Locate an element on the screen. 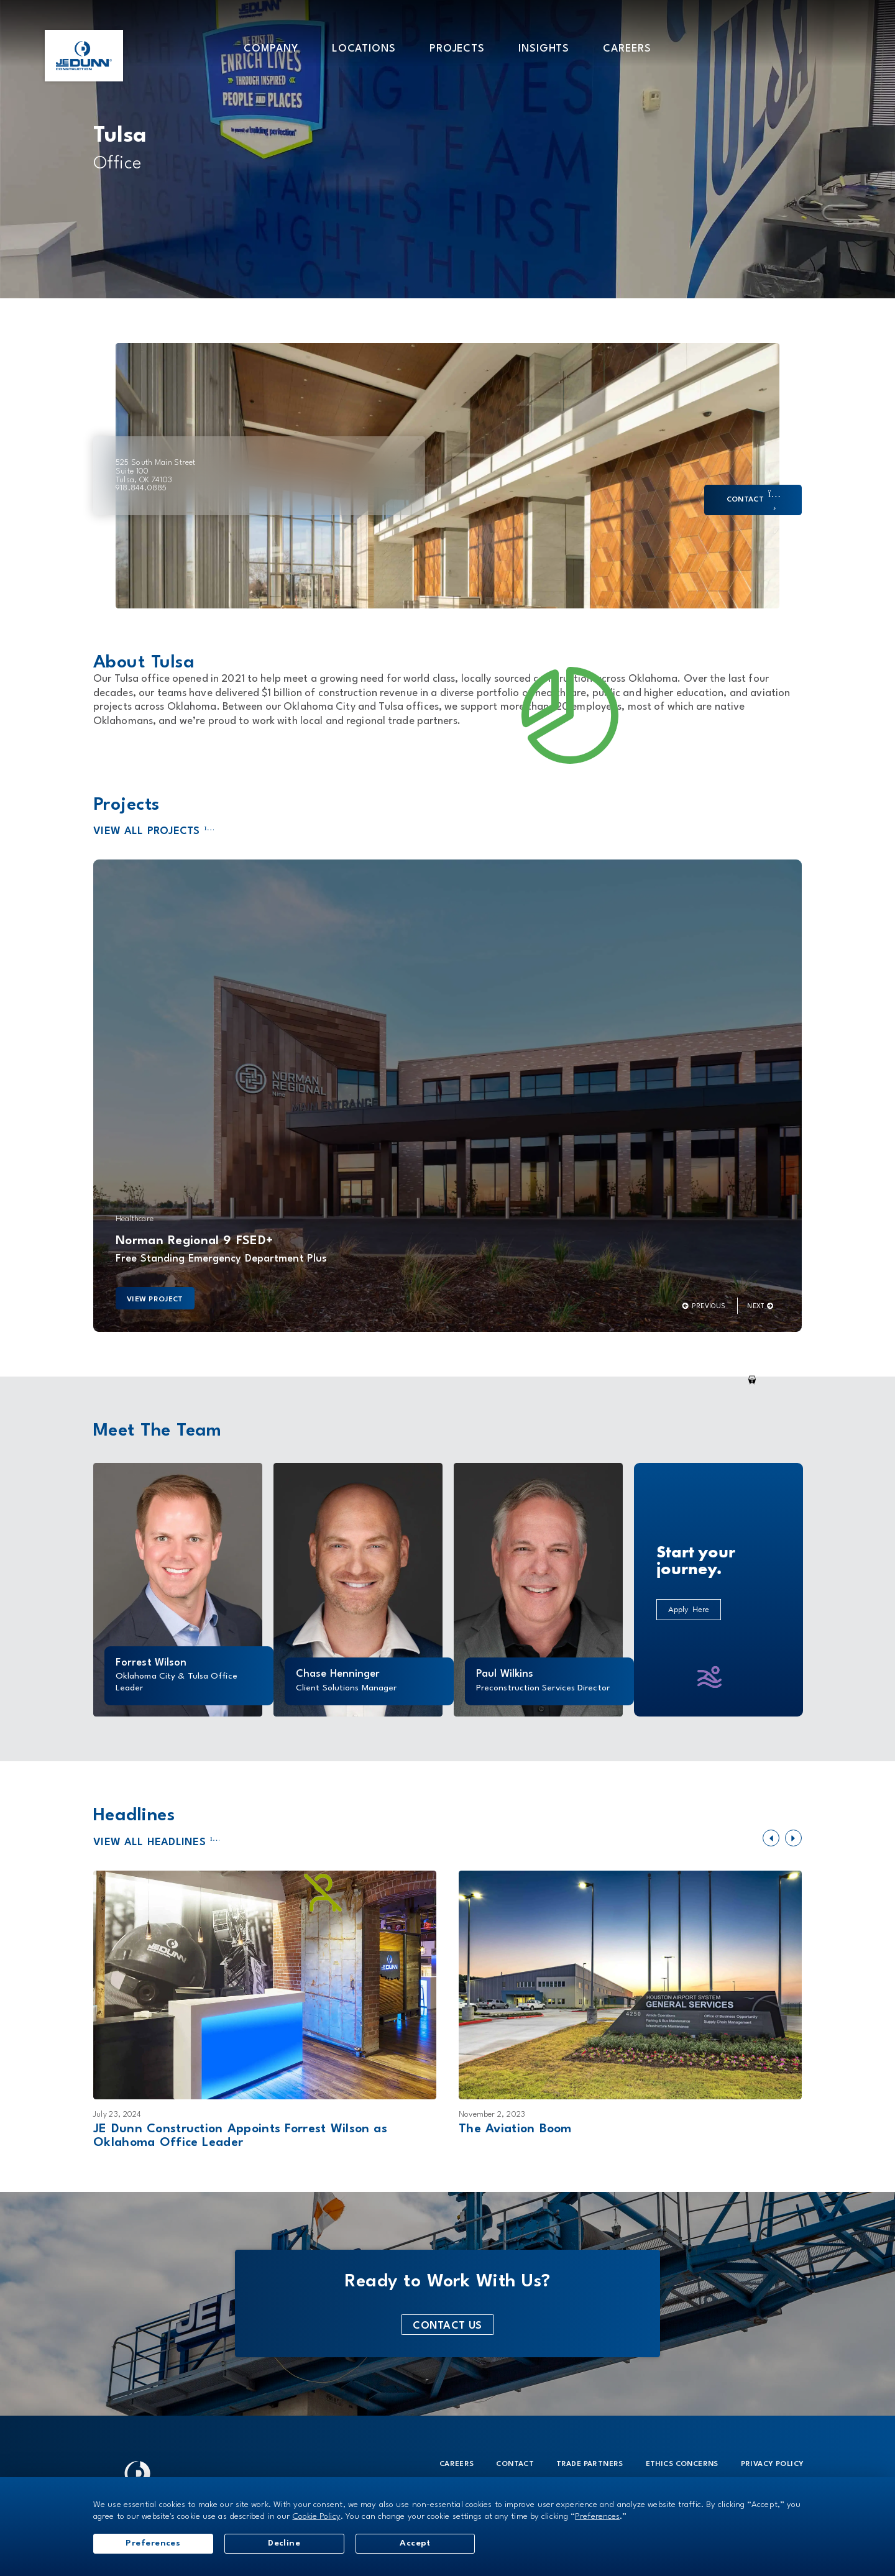 This screenshot has width=895, height=2576. view analytics or statistics breakdown is located at coordinates (570, 715).